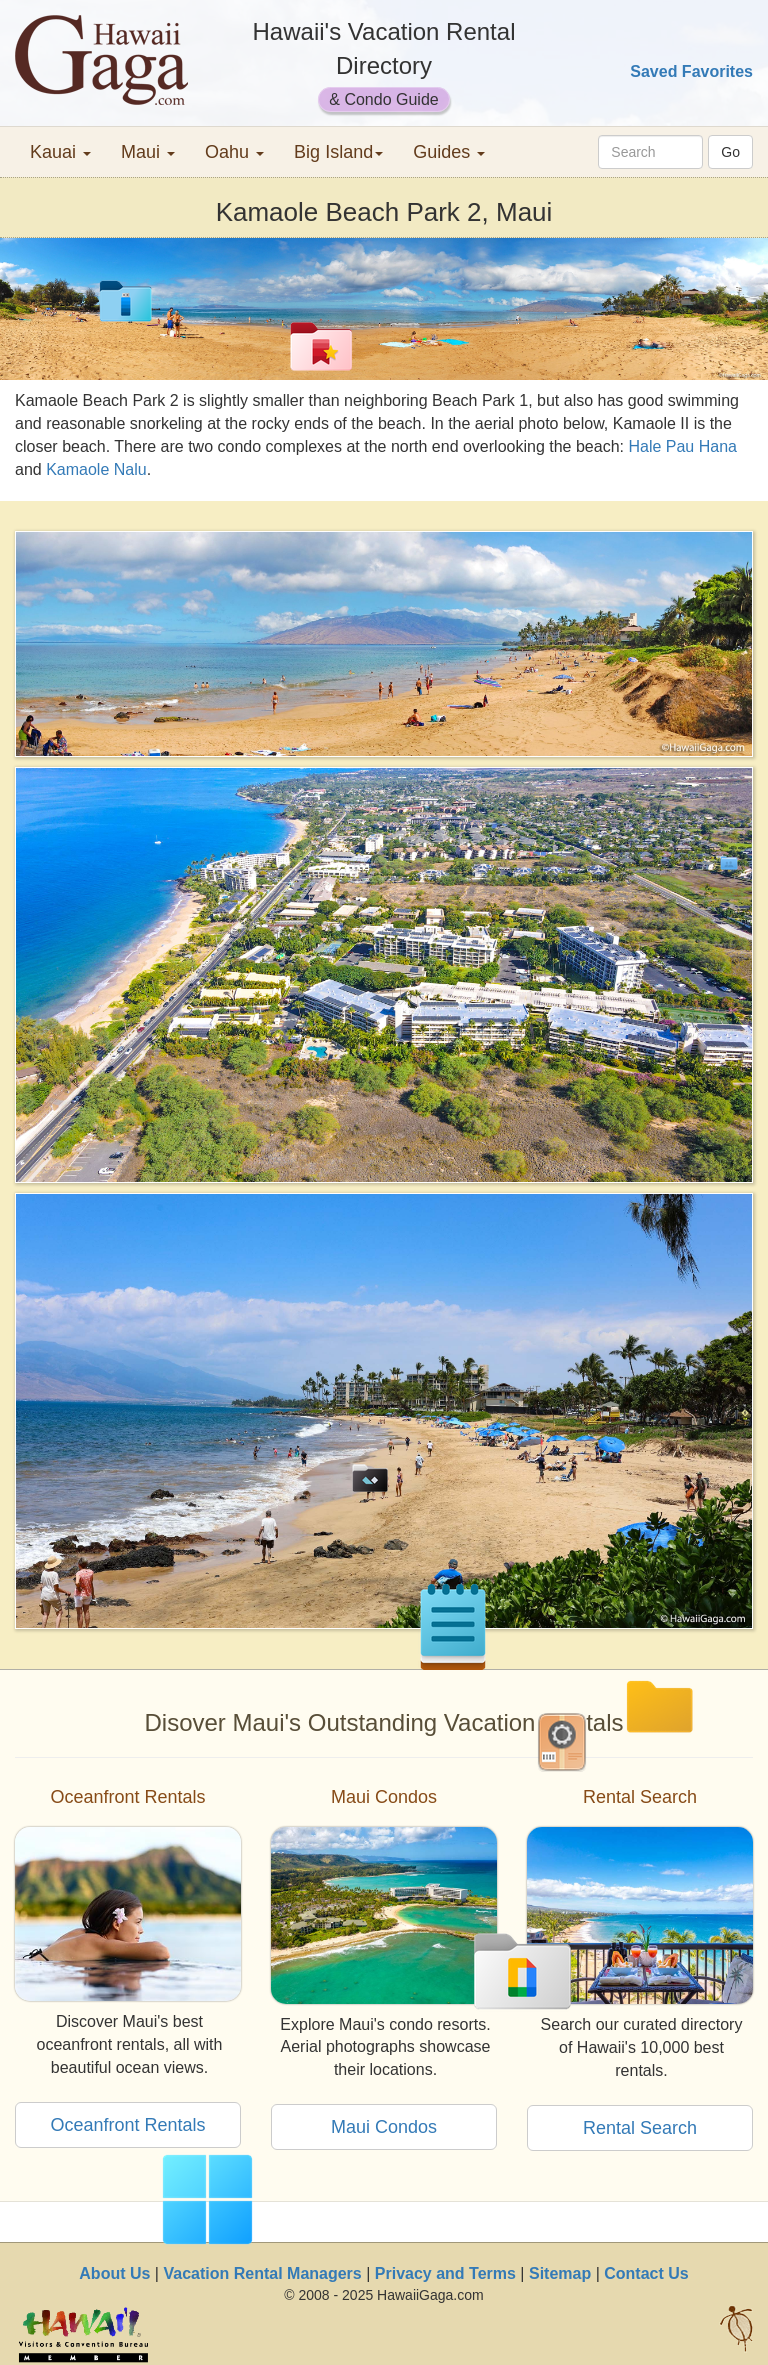  What do you see at coordinates (562, 1742) in the screenshot?
I see `indicates package manager is processing` at bounding box center [562, 1742].